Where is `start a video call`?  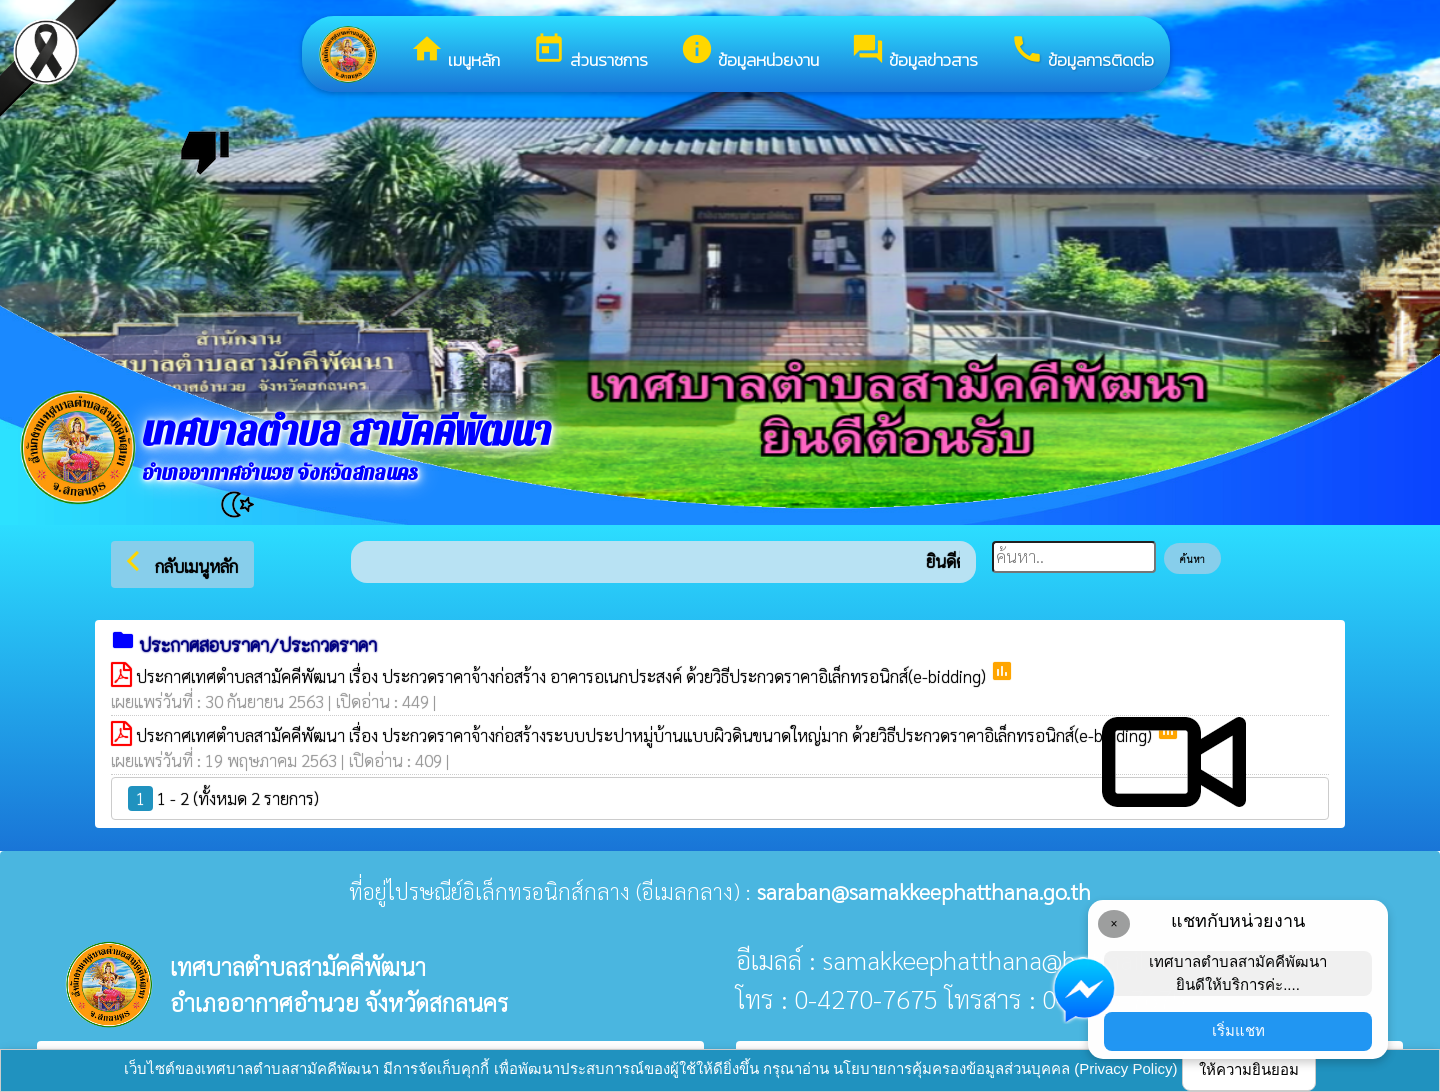 start a video call is located at coordinates (1174, 762).